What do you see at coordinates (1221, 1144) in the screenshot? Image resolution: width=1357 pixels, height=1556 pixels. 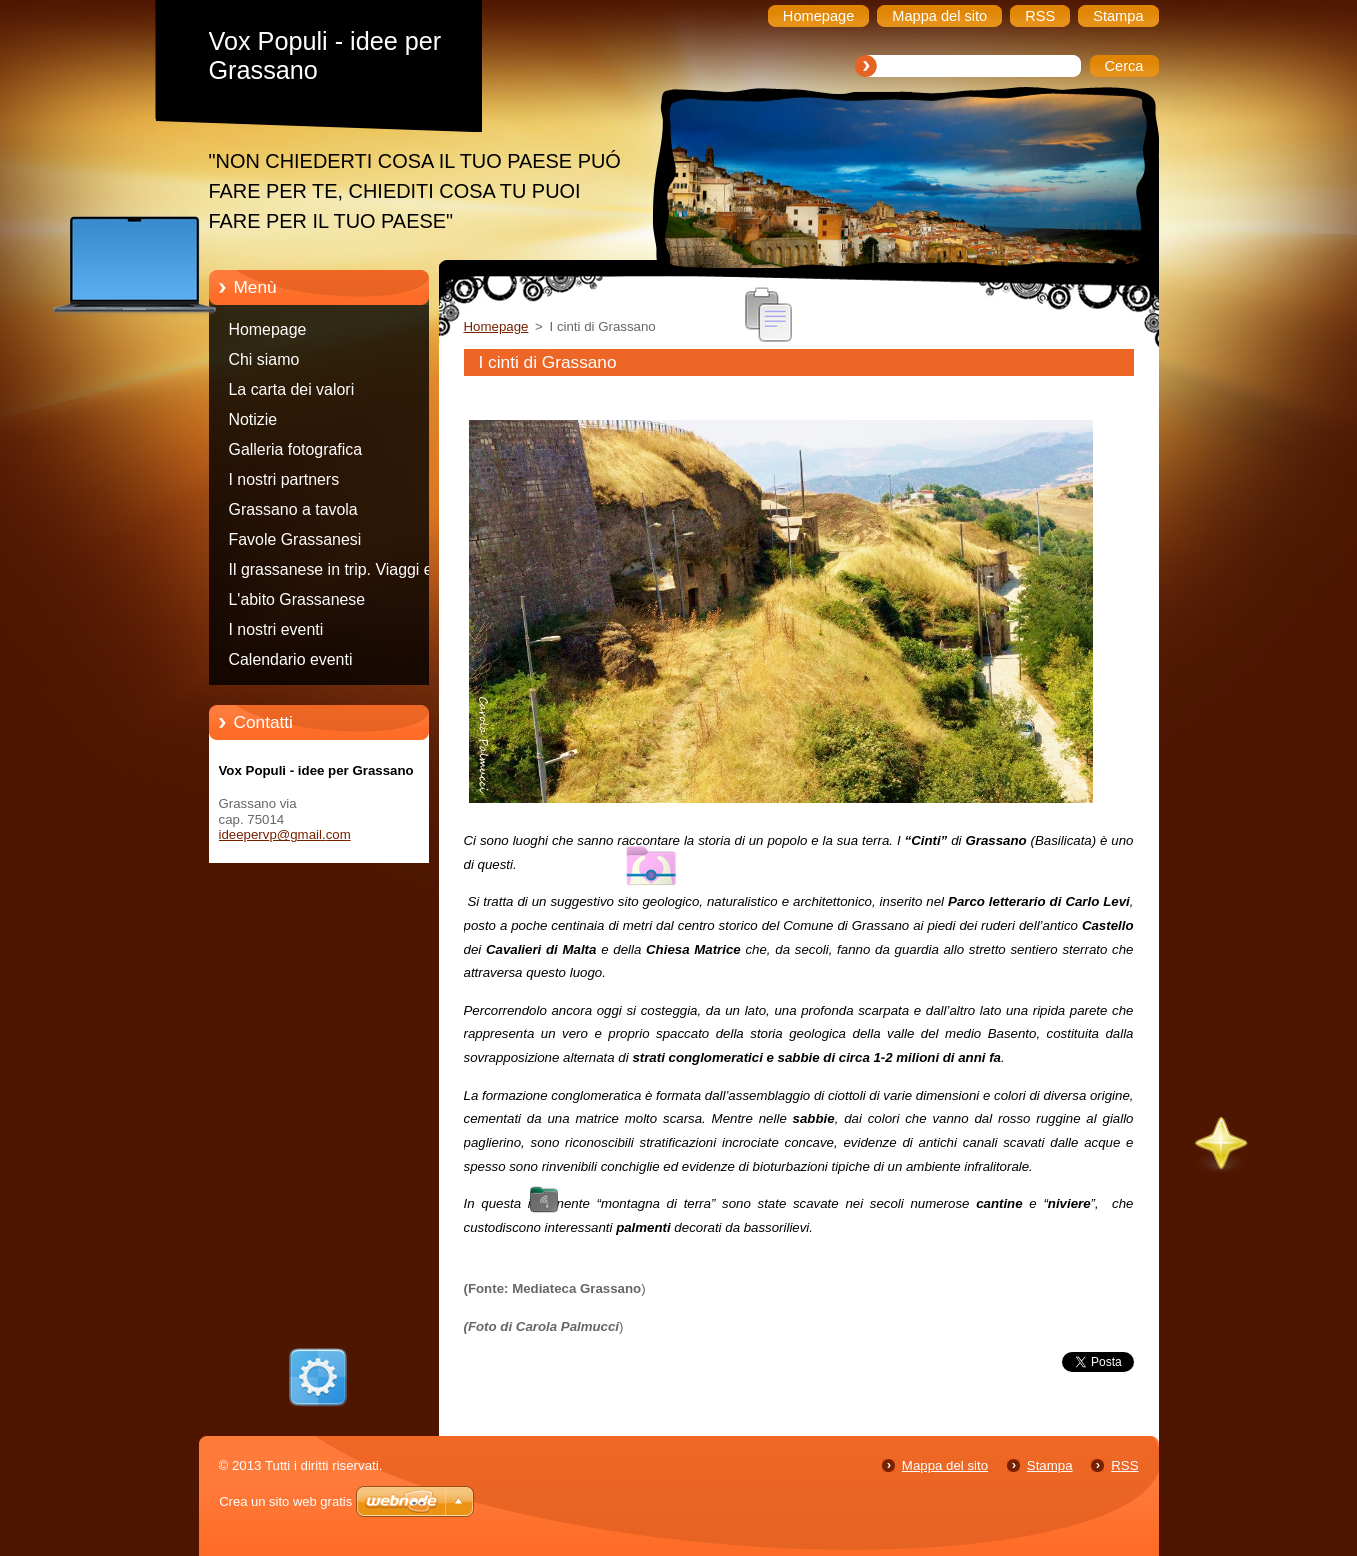 I see `view information about this application` at bounding box center [1221, 1144].